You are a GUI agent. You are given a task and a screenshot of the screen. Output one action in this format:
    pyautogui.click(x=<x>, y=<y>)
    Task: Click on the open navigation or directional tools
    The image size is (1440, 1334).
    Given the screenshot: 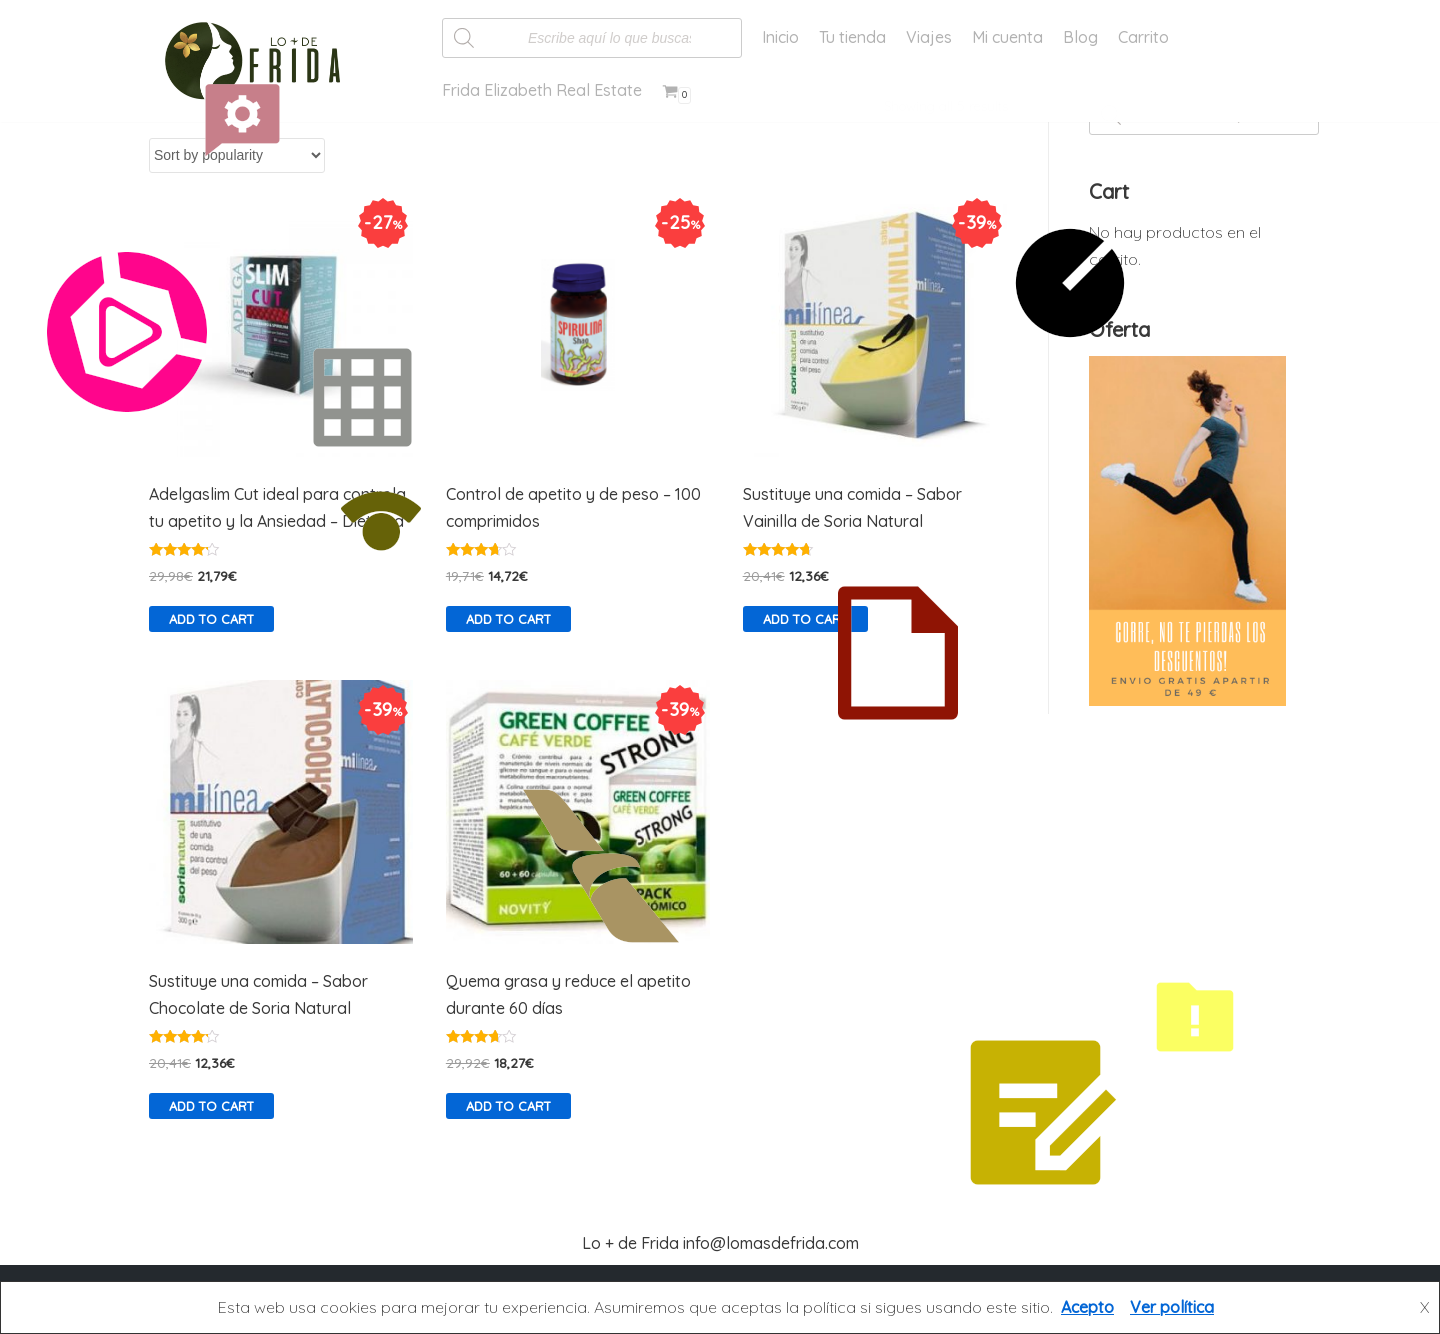 What is the action you would take?
    pyautogui.click(x=1070, y=283)
    